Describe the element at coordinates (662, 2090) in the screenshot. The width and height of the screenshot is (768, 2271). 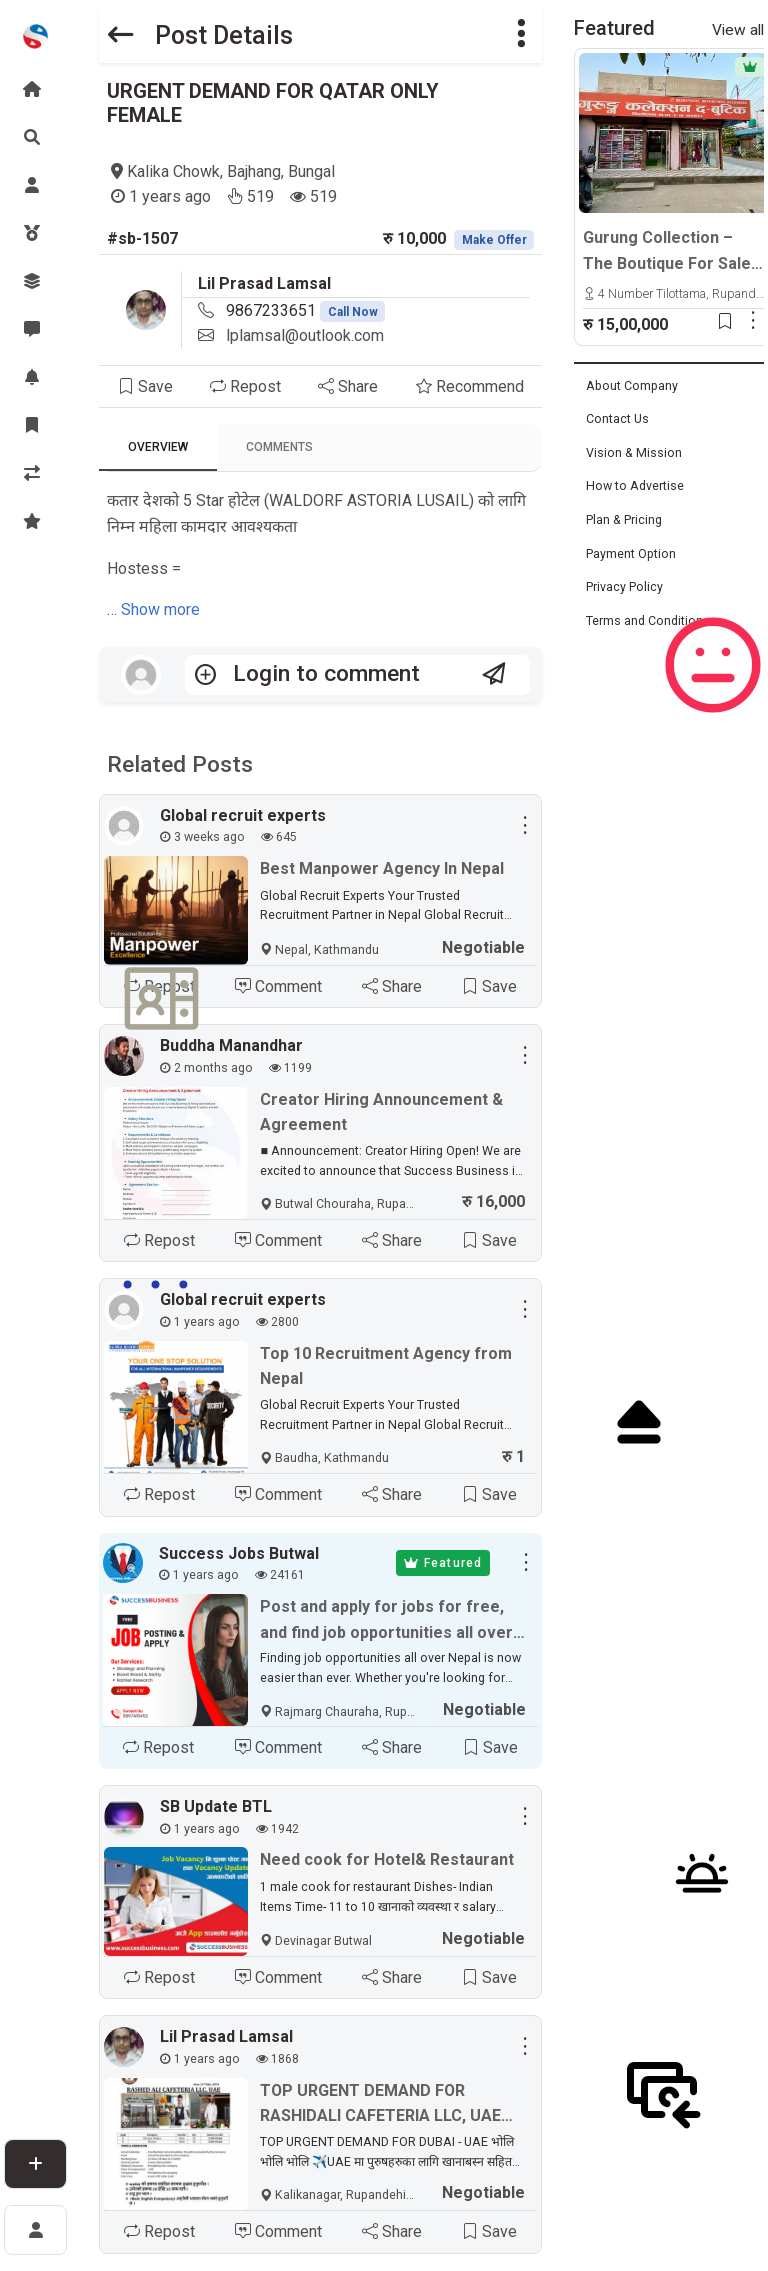
I see `request a refund or money back` at that location.